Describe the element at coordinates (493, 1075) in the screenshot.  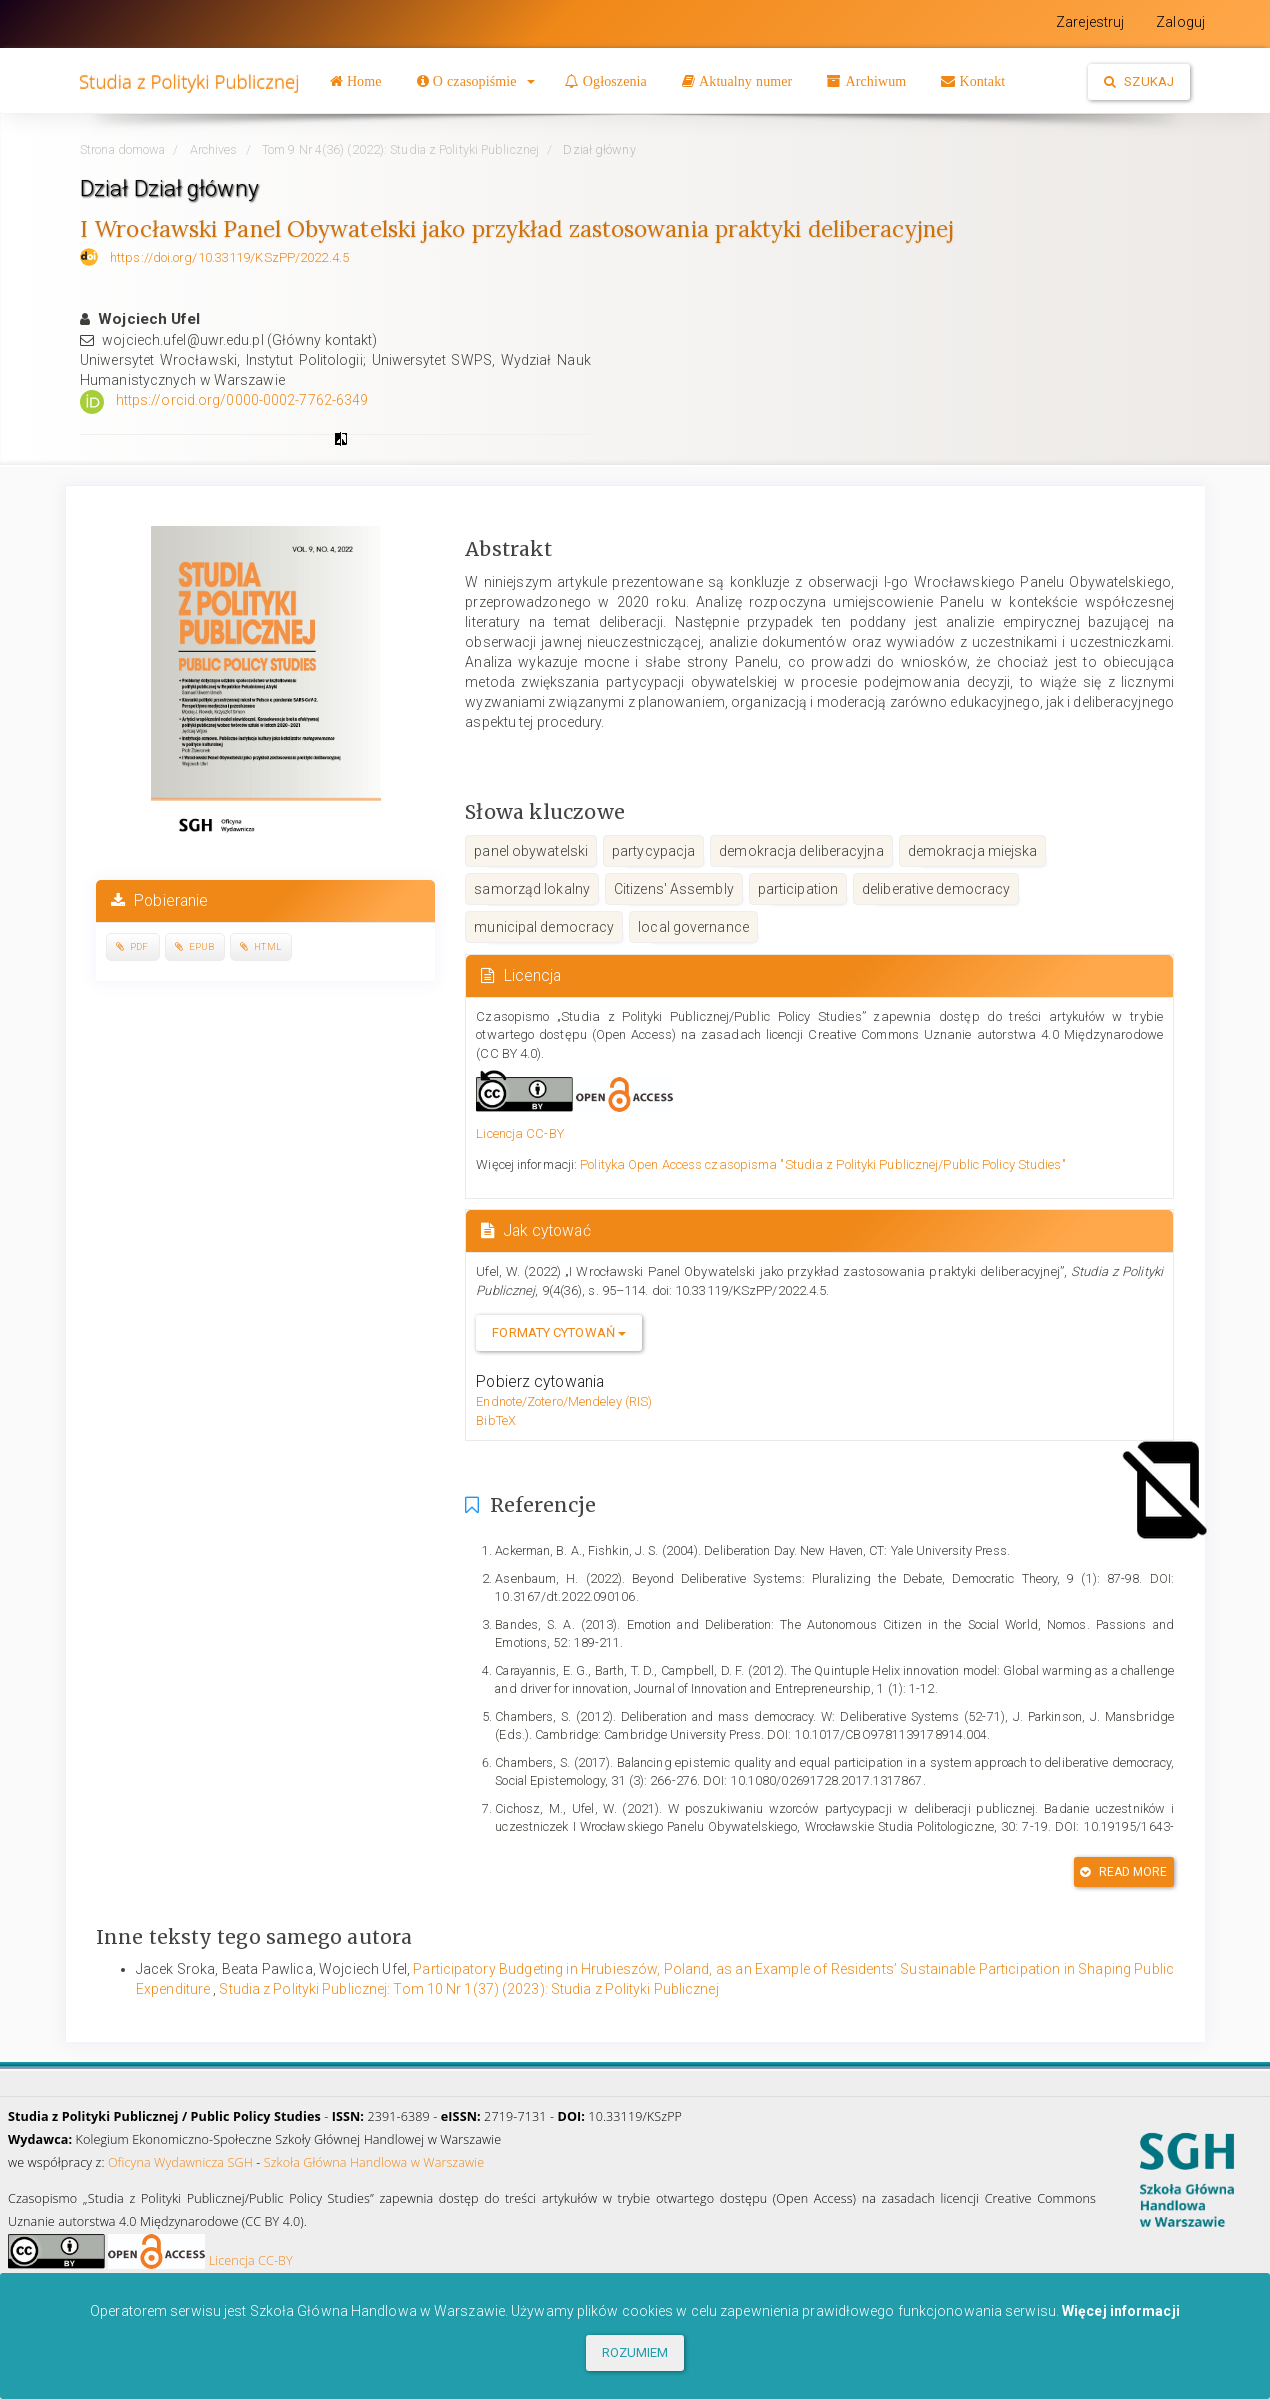
I see `undo the last action` at that location.